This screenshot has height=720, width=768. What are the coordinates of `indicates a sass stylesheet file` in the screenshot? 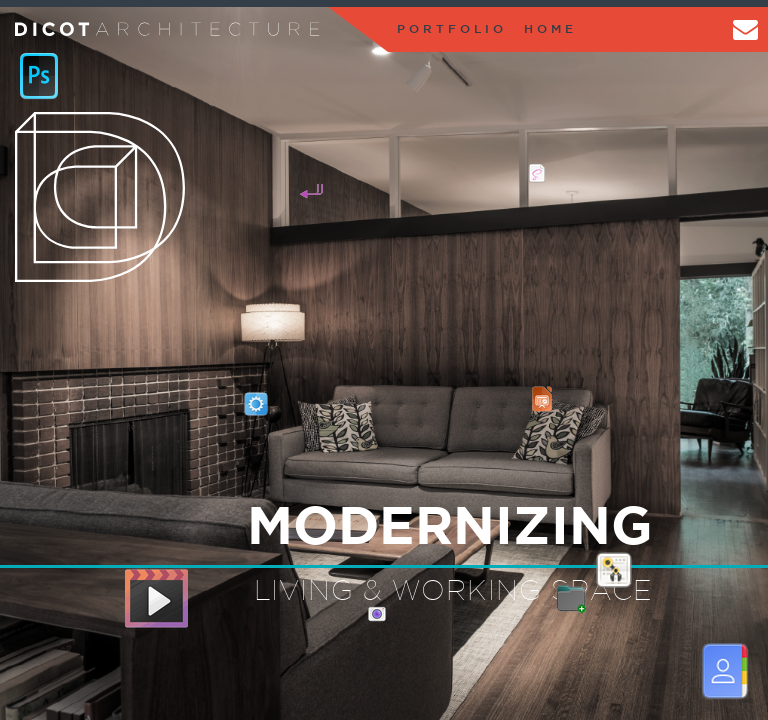 It's located at (537, 173).